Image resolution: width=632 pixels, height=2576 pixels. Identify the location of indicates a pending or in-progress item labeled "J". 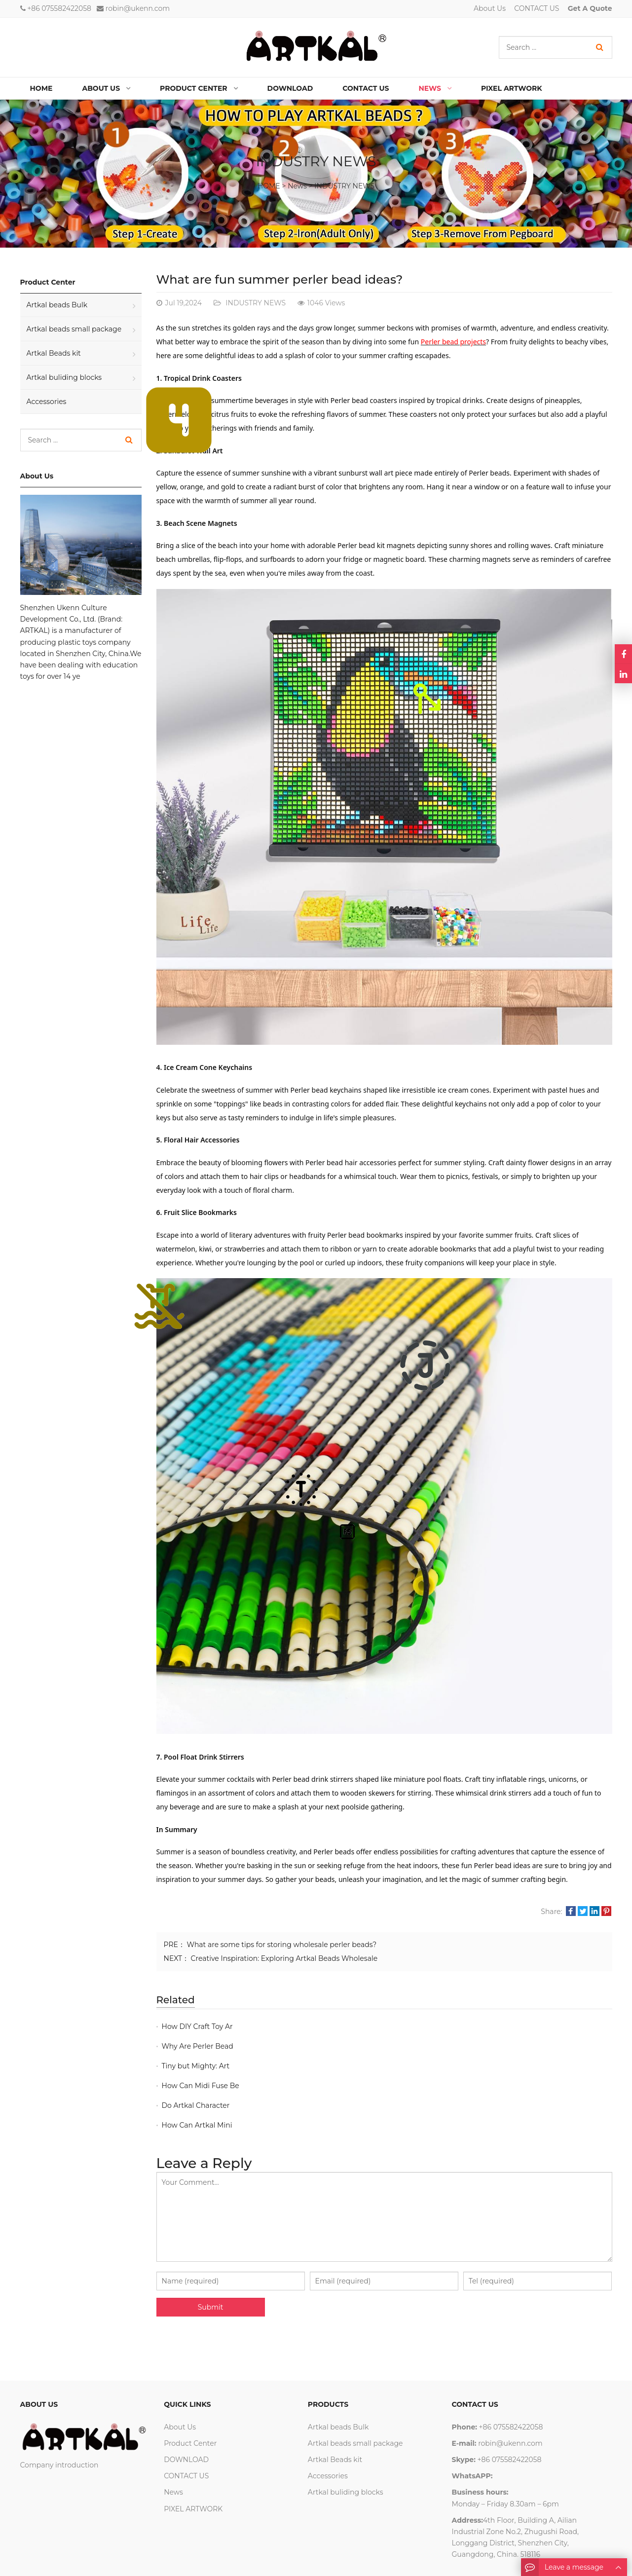
(425, 1365).